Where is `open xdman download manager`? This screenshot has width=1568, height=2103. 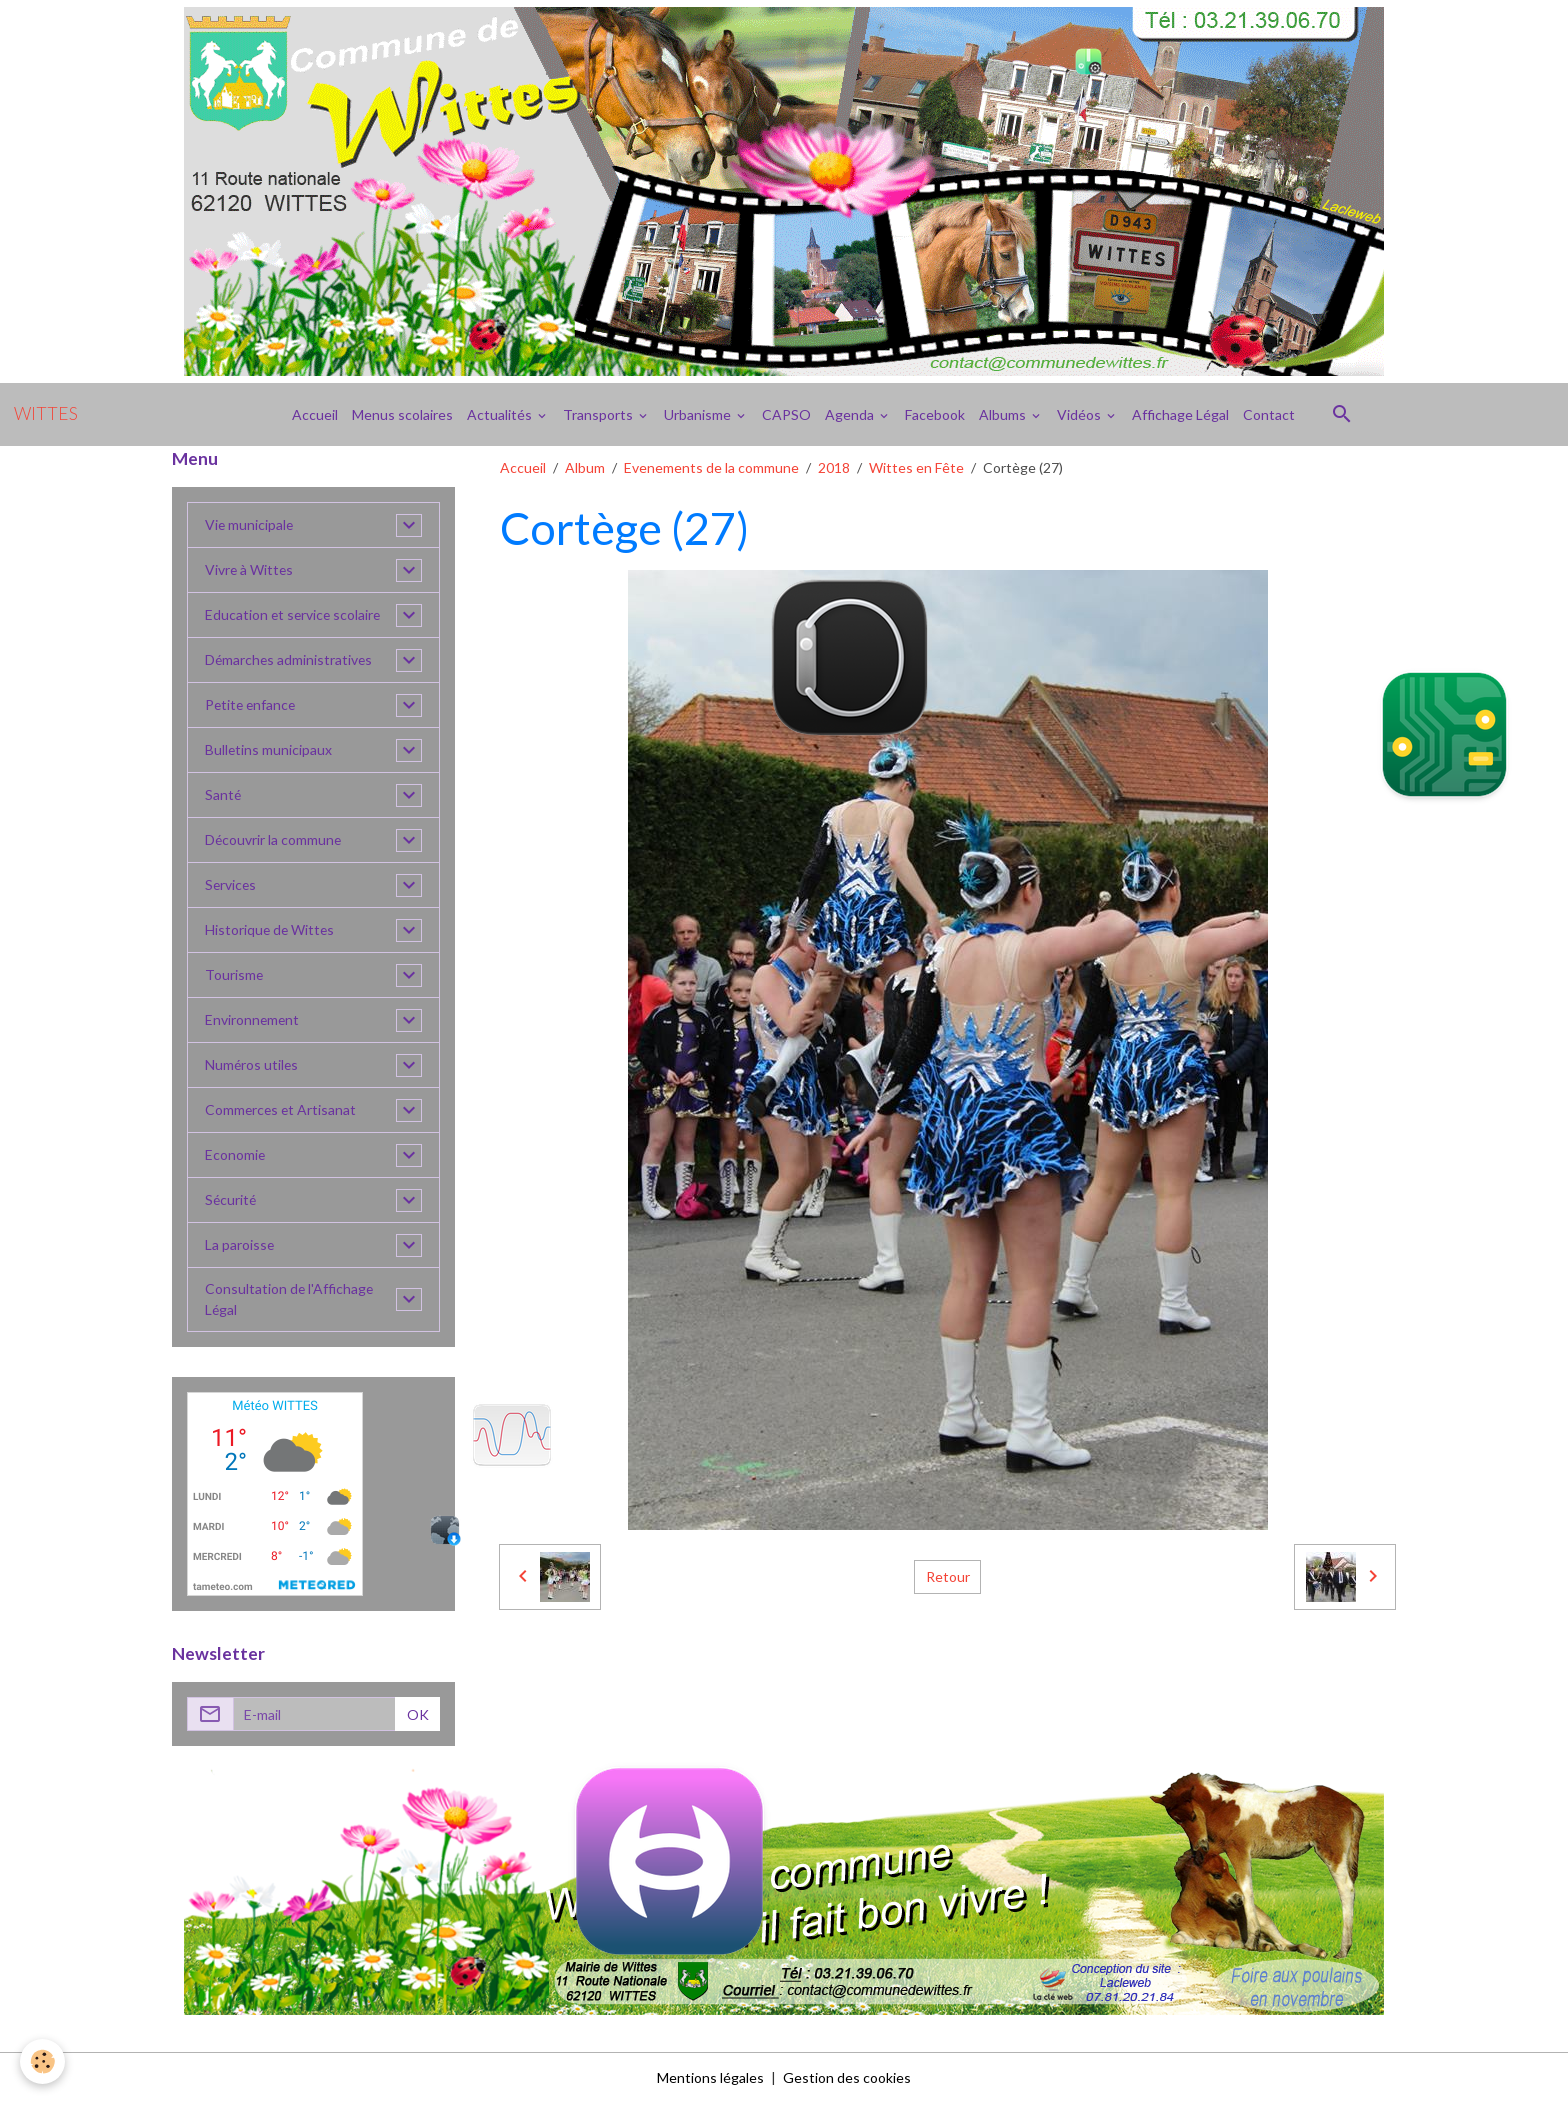
open xdman download manager is located at coordinates (445, 1530).